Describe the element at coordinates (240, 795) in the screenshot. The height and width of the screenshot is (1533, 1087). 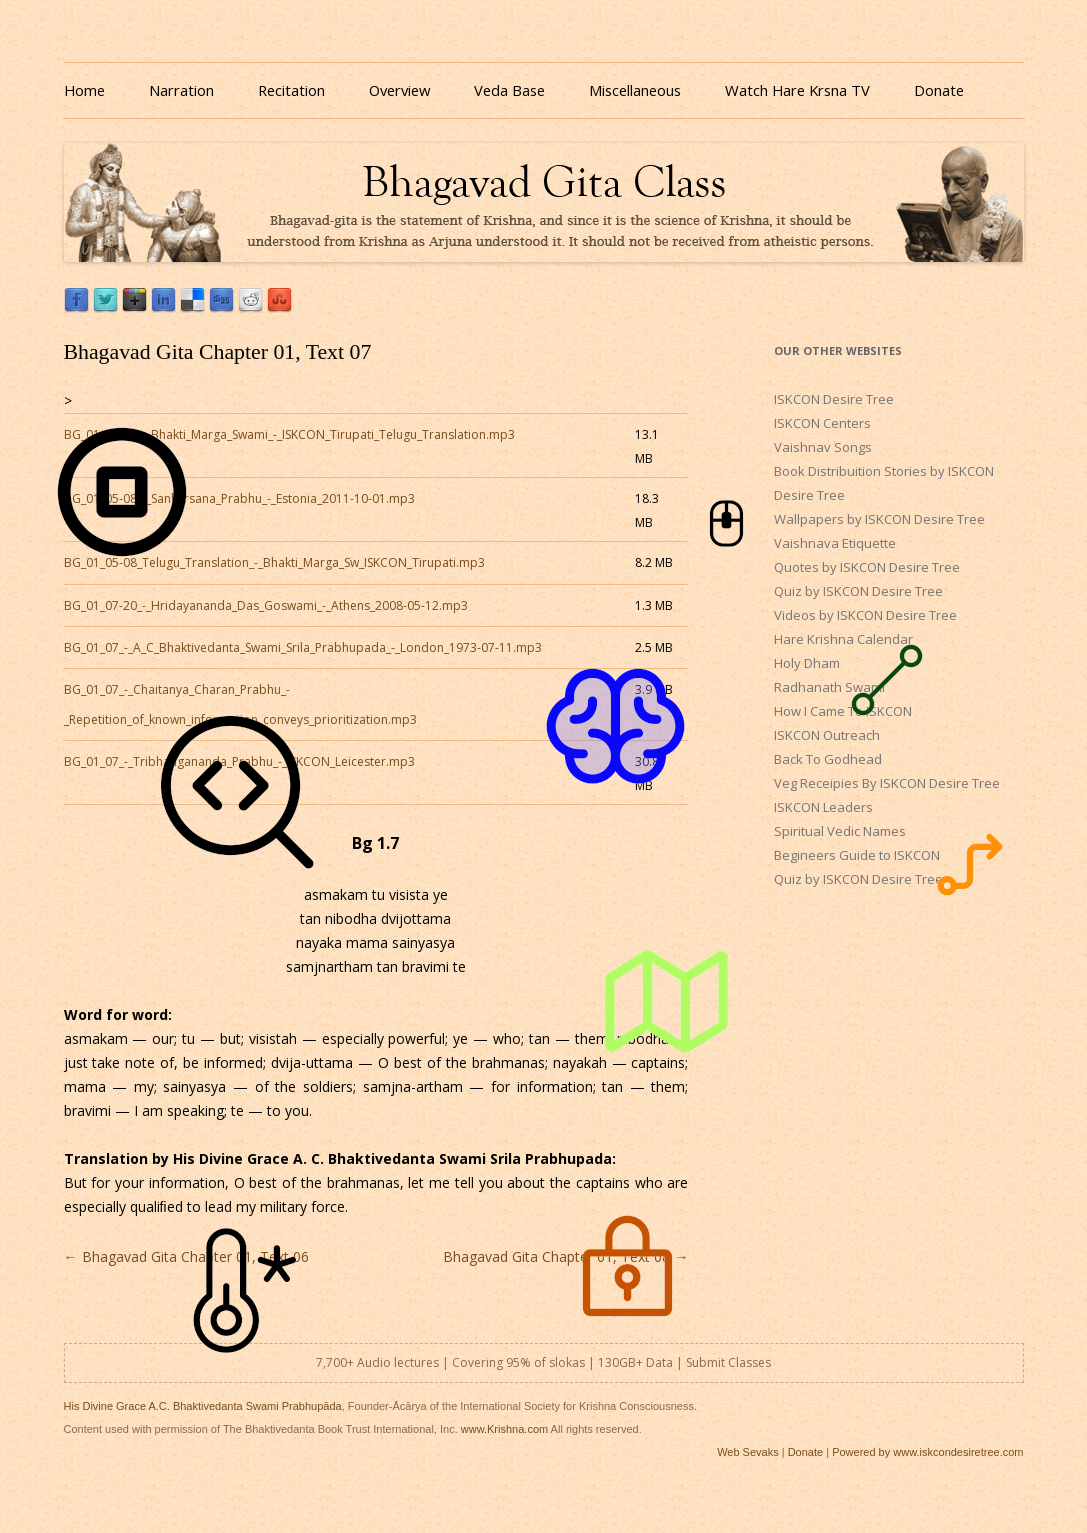
I see `scan or analyze code for issues` at that location.